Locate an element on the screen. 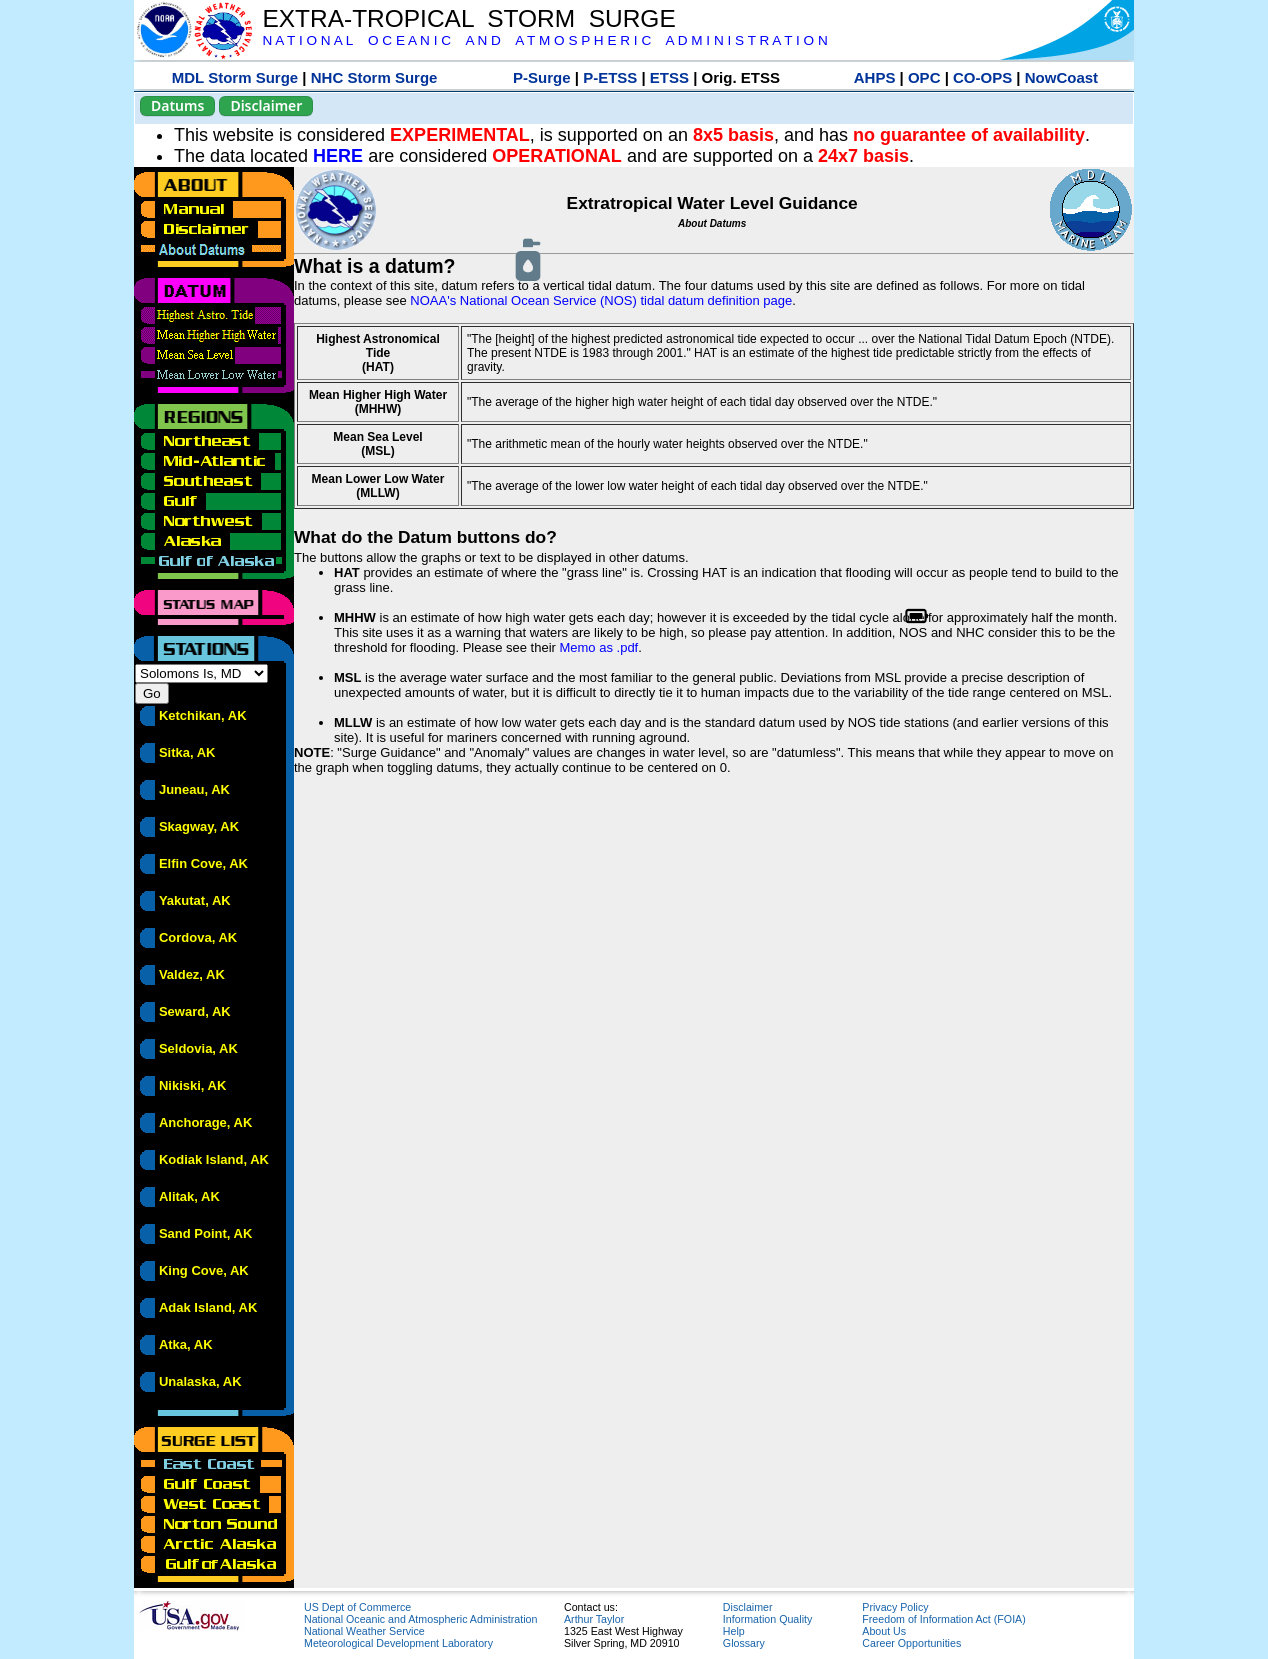  indicates battery is fully charged is located at coordinates (916, 616).